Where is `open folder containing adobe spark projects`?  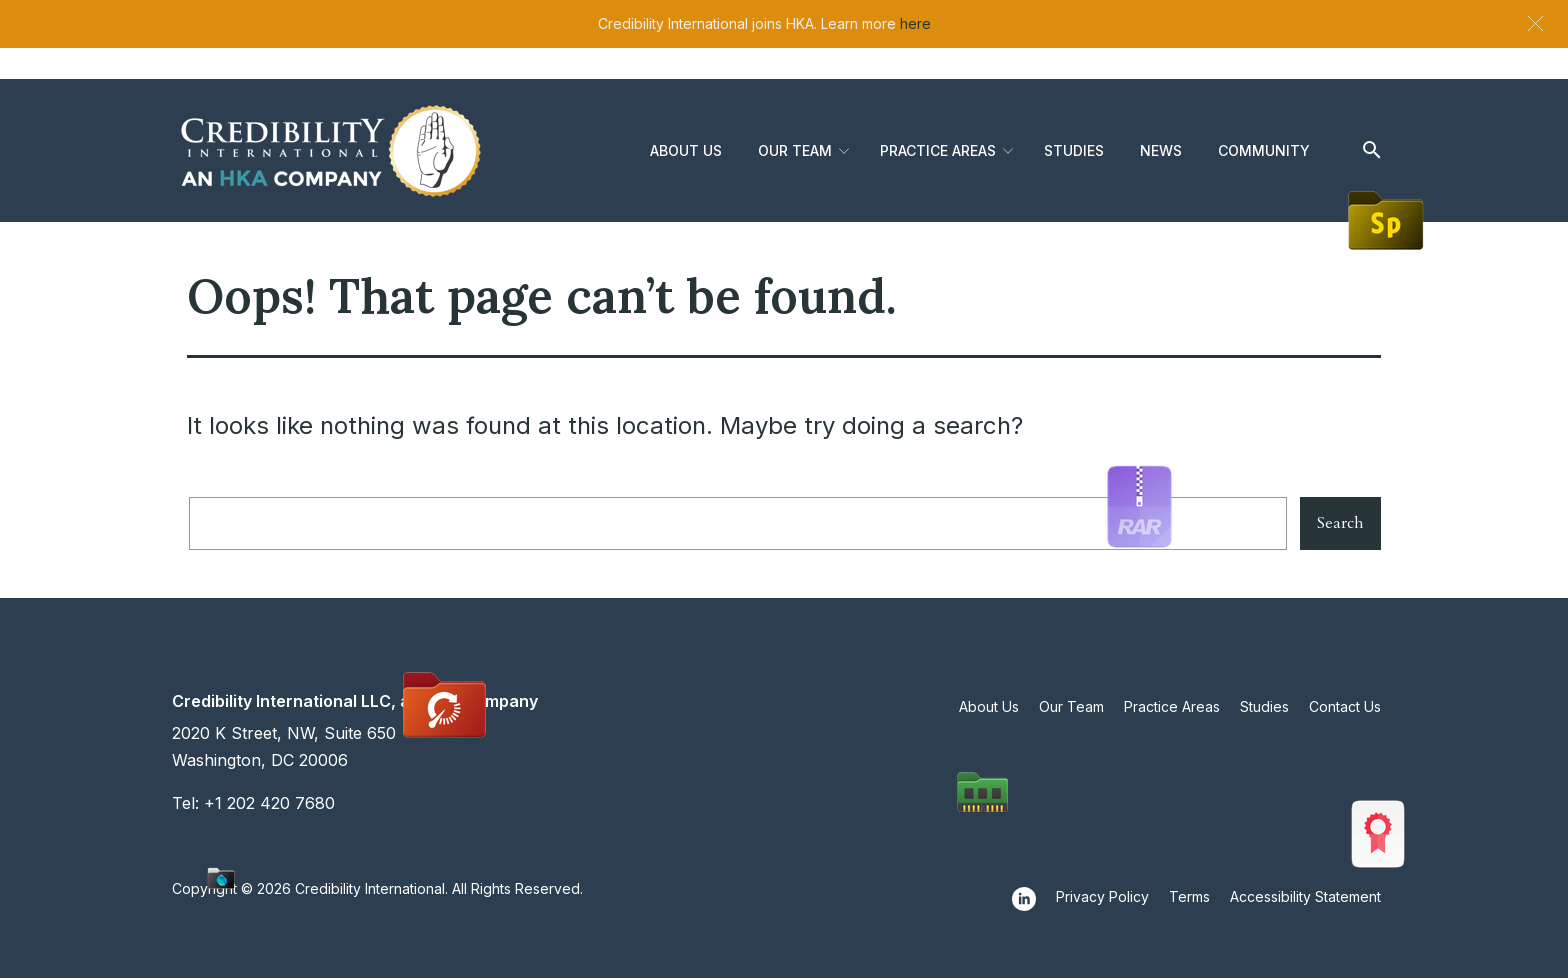 open folder containing adobe spark projects is located at coordinates (1385, 222).